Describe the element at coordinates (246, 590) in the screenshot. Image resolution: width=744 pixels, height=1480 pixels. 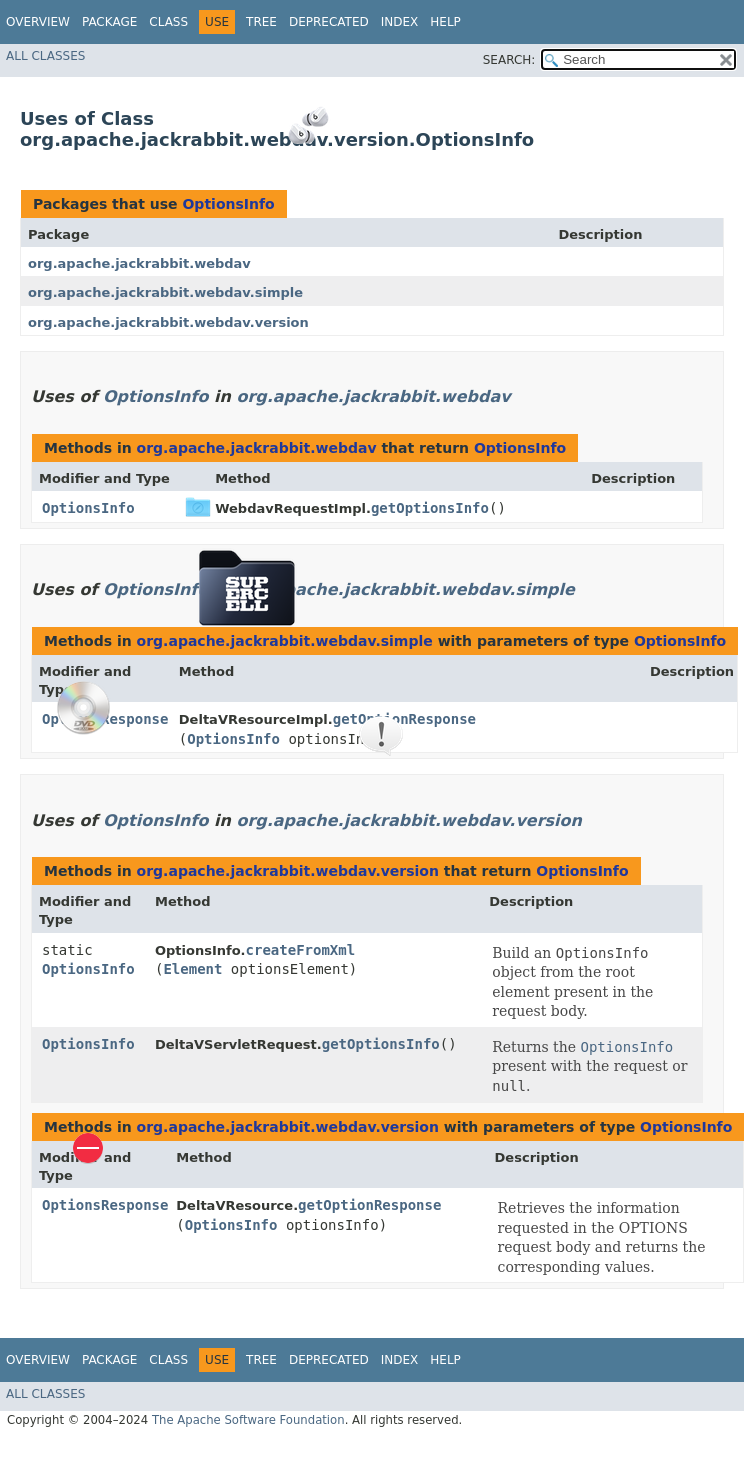
I see `open folder containing Supercell games` at that location.